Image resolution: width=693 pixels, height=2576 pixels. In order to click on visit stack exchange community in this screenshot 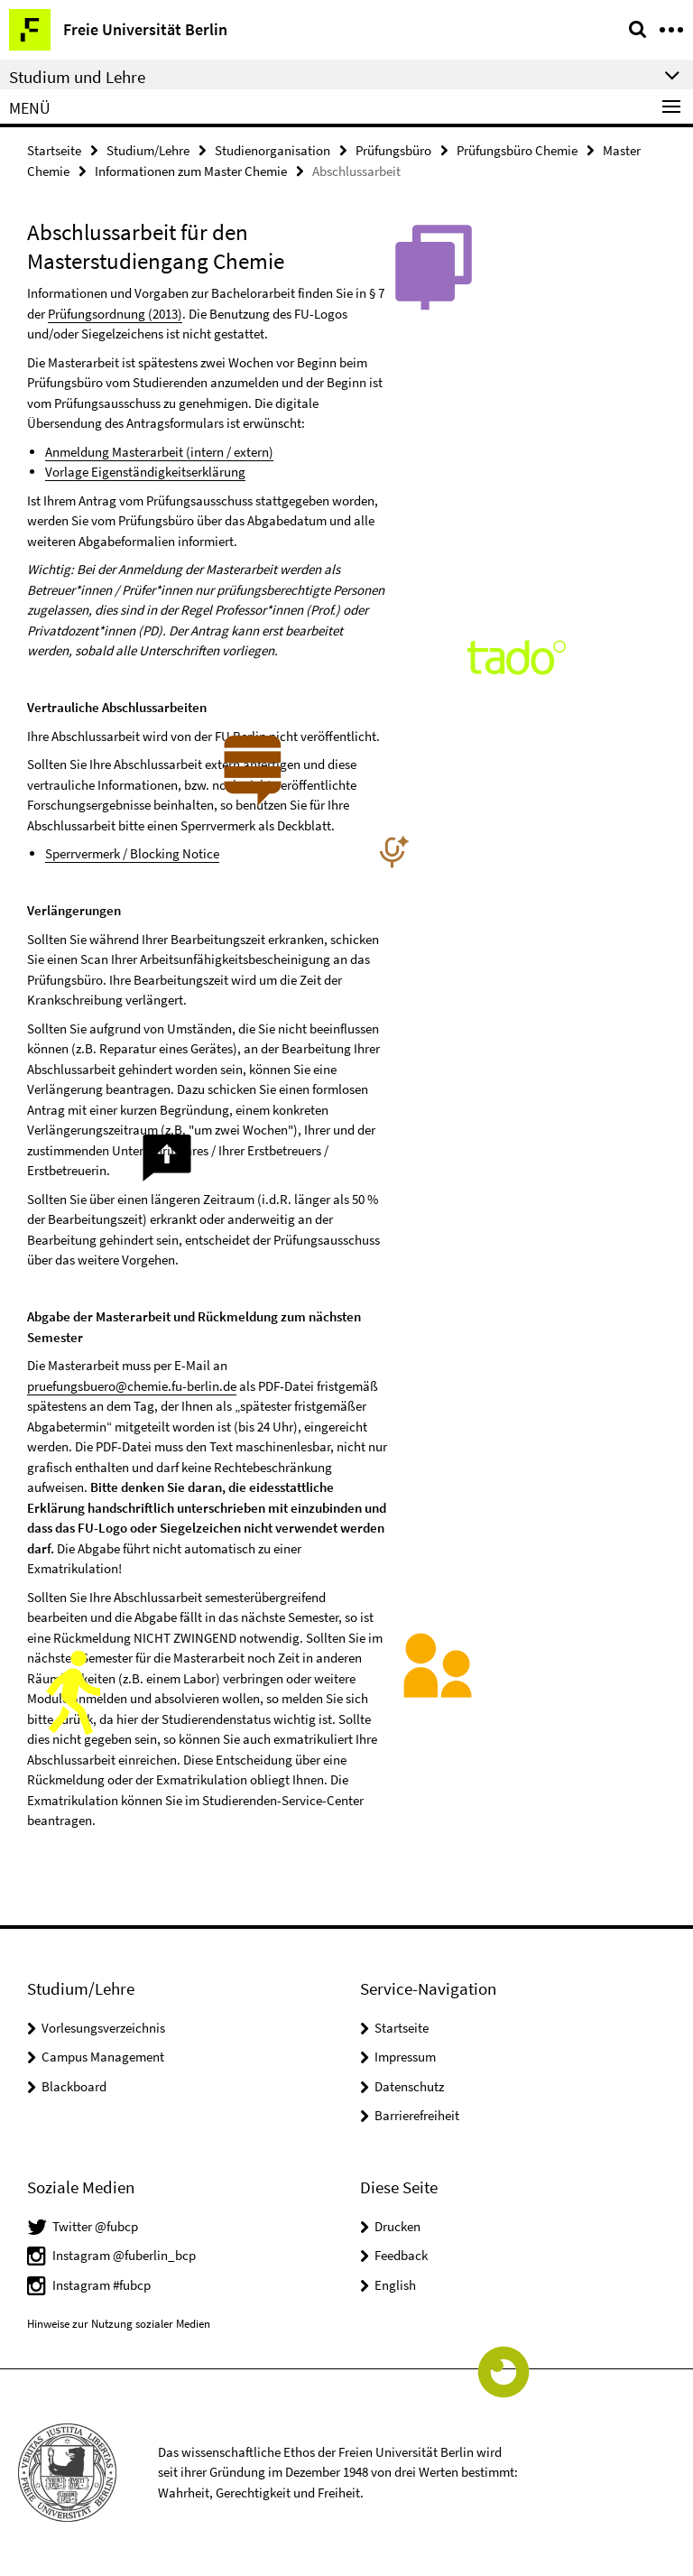, I will do `click(253, 771)`.